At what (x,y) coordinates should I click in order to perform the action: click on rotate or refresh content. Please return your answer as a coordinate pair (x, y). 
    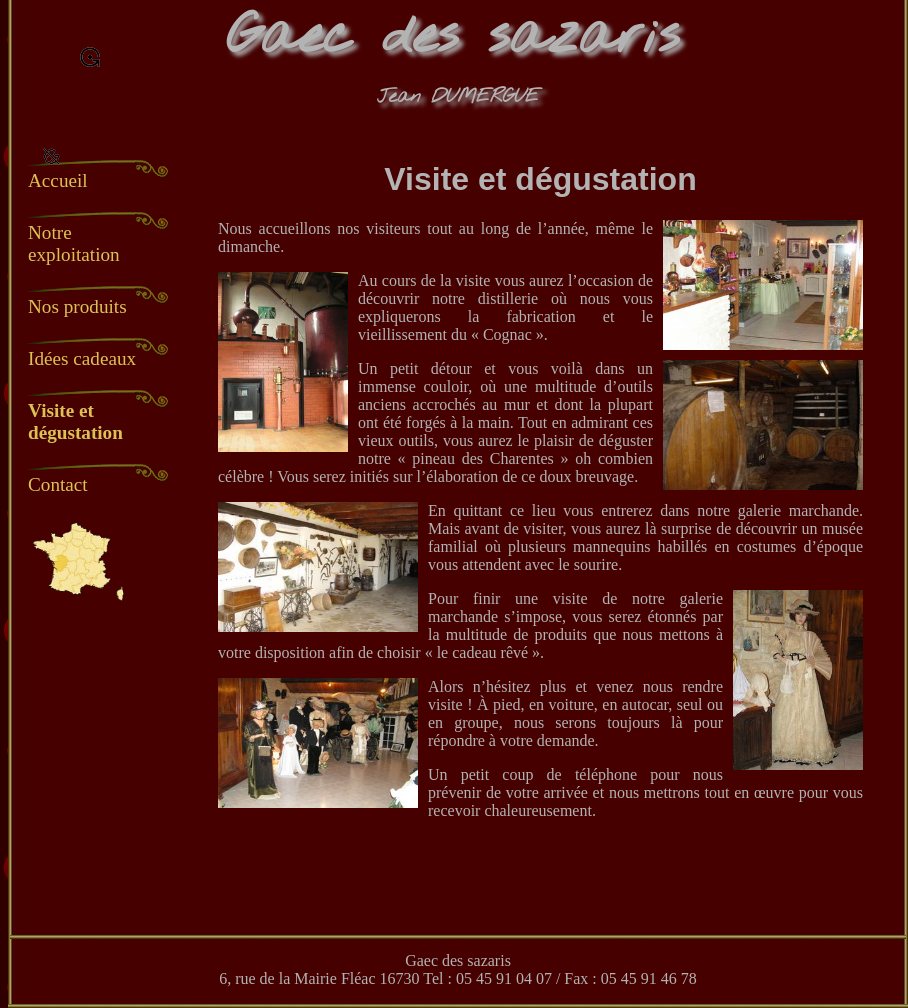
    Looking at the image, I should click on (90, 57).